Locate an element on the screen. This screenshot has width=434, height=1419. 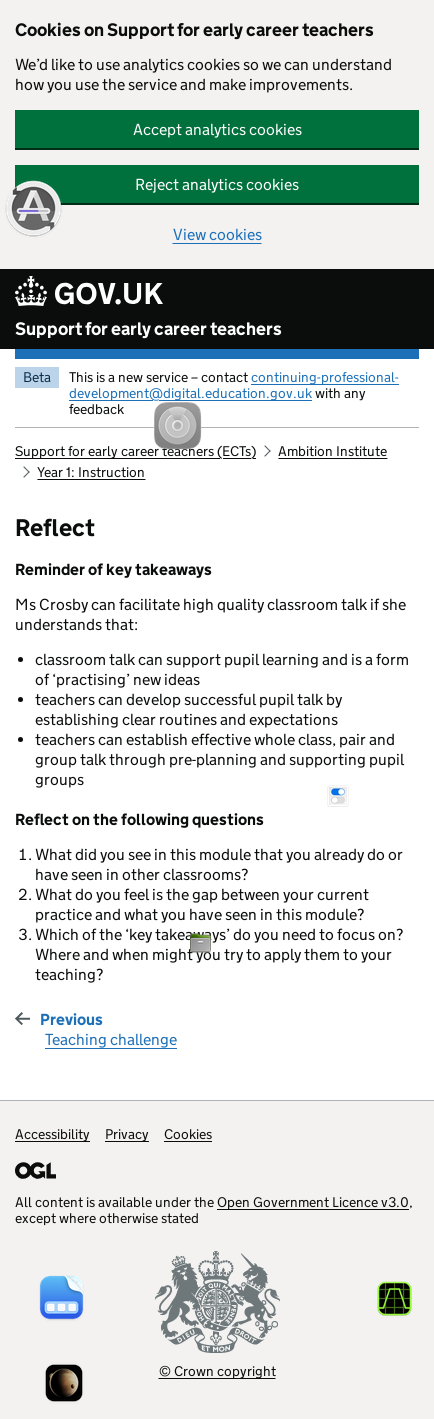
open file manager application is located at coordinates (200, 942).